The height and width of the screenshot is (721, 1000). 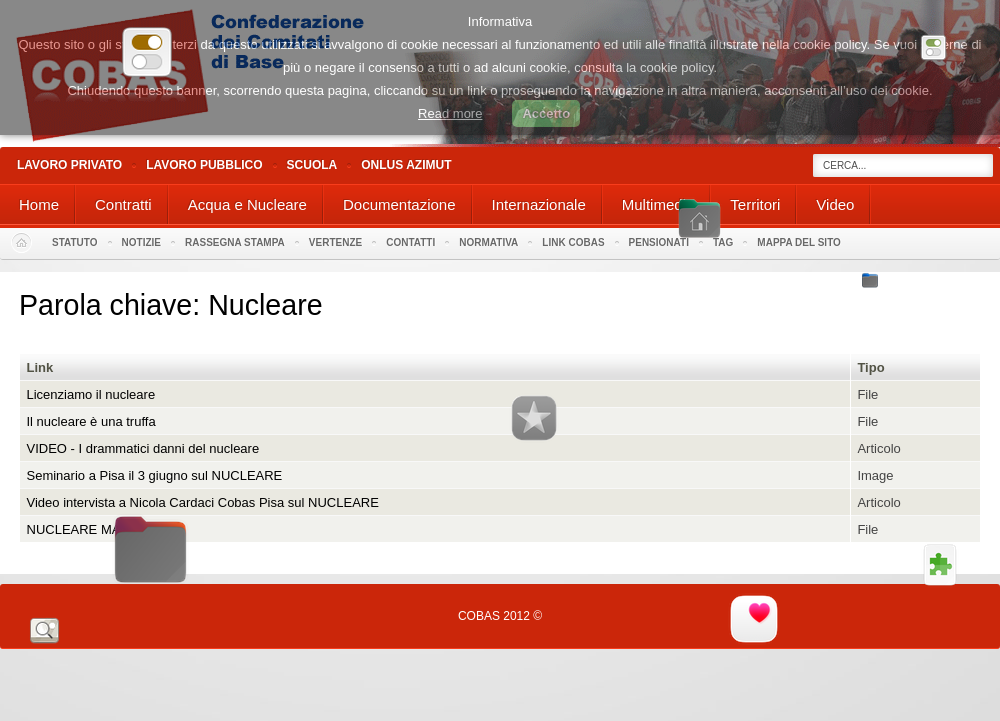 What do you see at coordinates (150, 549) in the screenshot?
I see `open file folder` at bounding box center [150, 549].